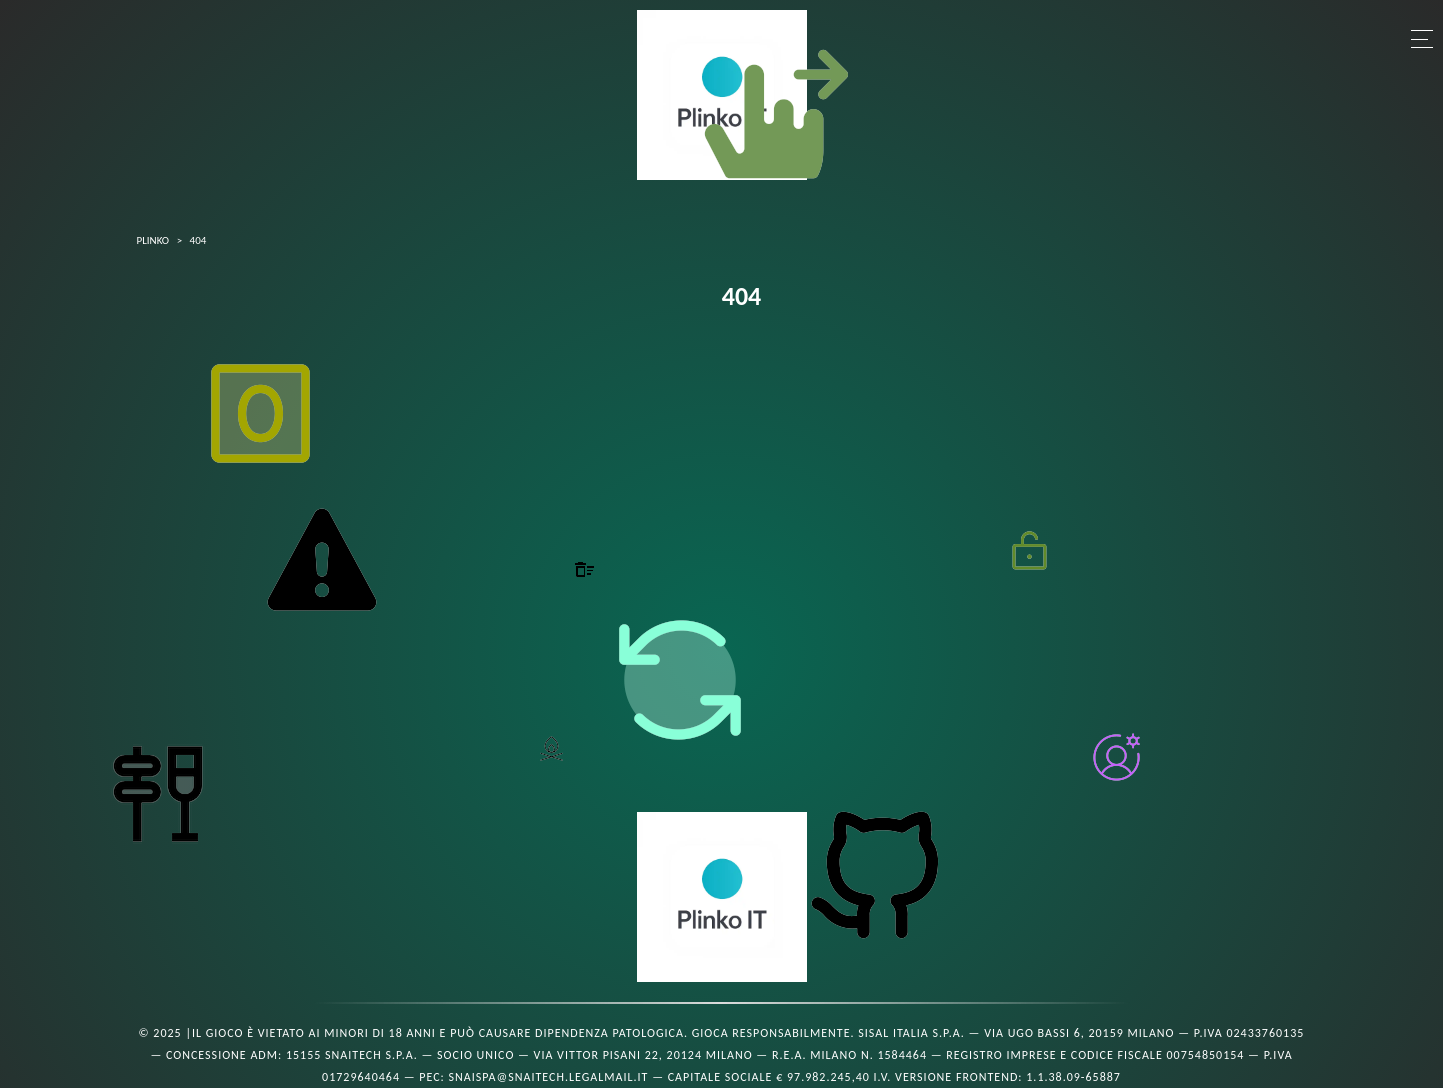 This screenshot has width=1443, height=1088. Describe the element at coordinates (1116, 757) in the screenshot. I see `access user profile settings` at that location.